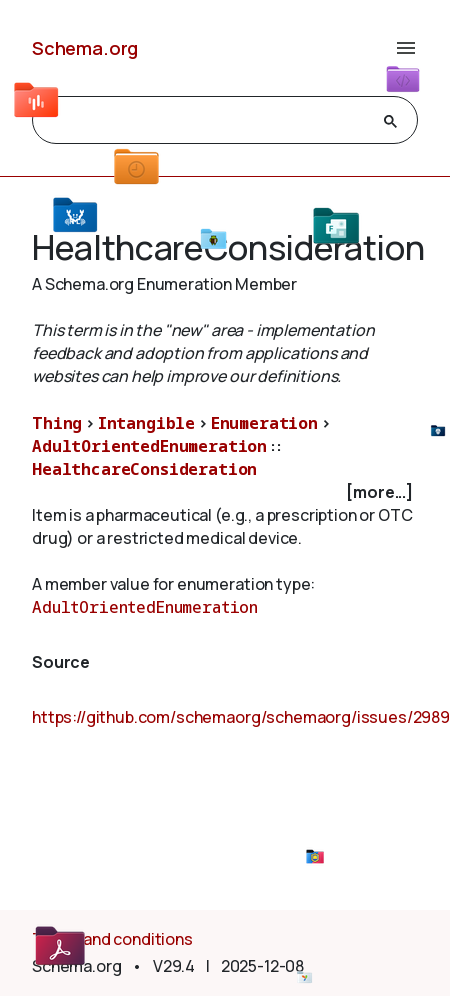 The height and width of the screenshot is (996, 450). I want to click on folder containing realtek audio drivers and software, so click(75, 216).